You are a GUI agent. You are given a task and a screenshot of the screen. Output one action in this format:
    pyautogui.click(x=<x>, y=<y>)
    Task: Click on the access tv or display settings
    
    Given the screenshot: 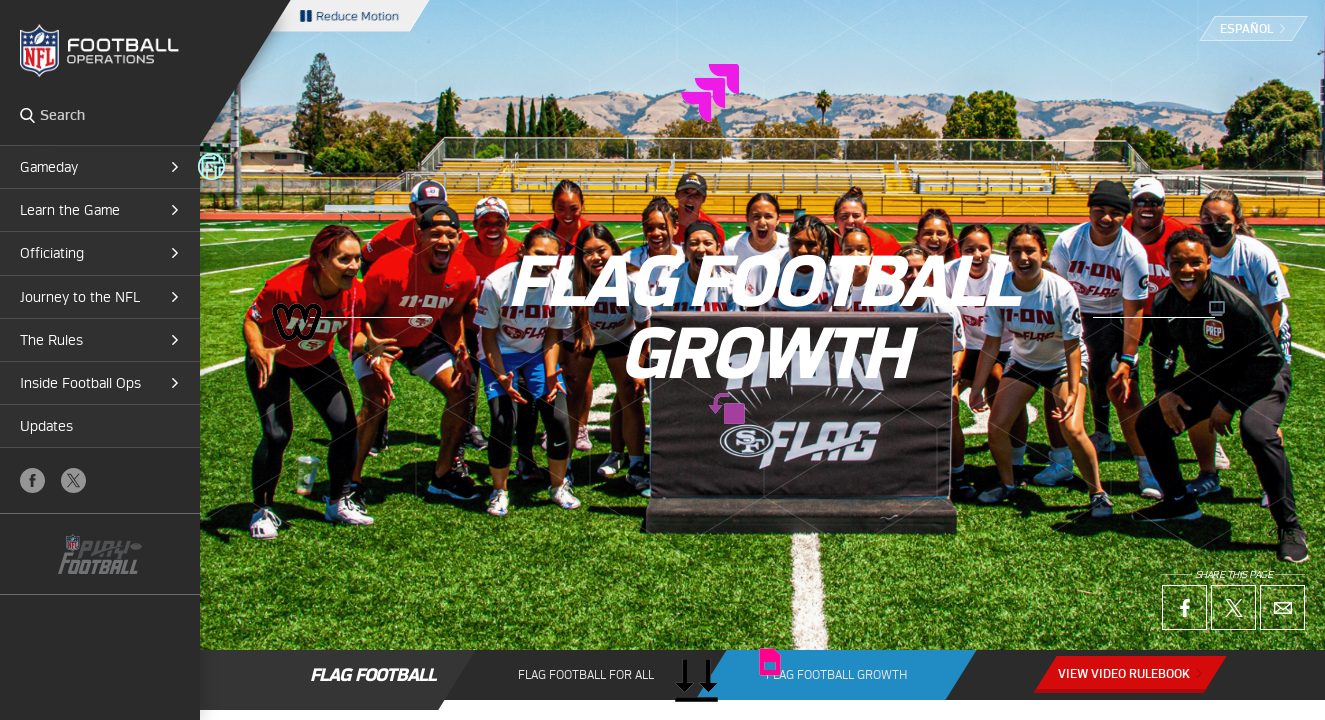 What is the action you would take?
    pyautogui.click(x=1217, y=308)
    